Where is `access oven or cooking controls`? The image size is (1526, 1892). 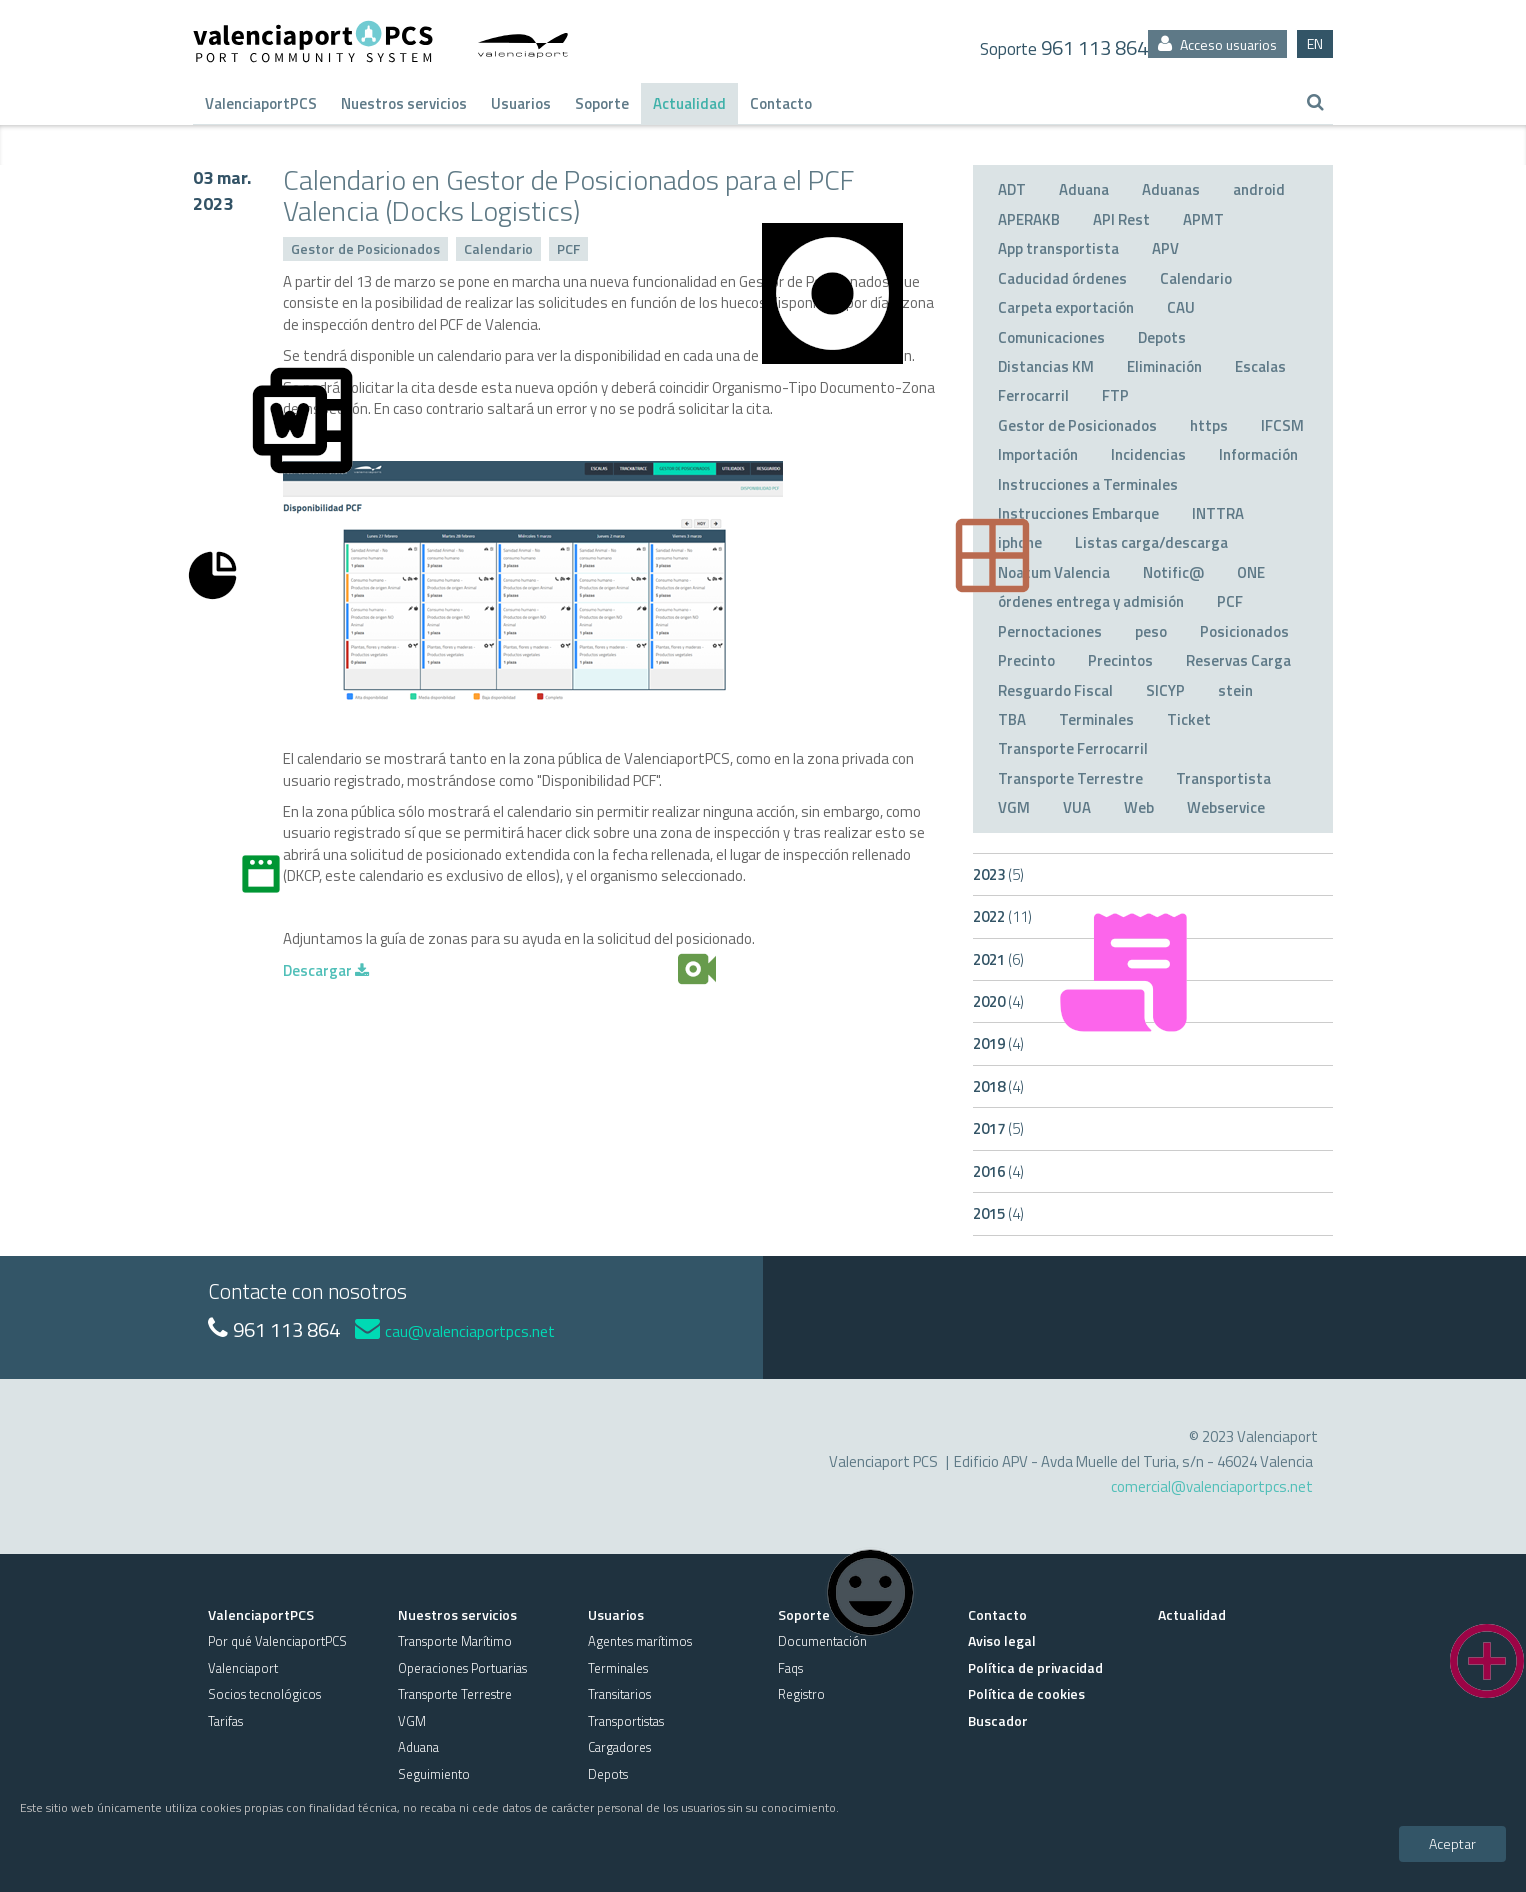 access oven or cooking controls is located at coordinates (261, 874).